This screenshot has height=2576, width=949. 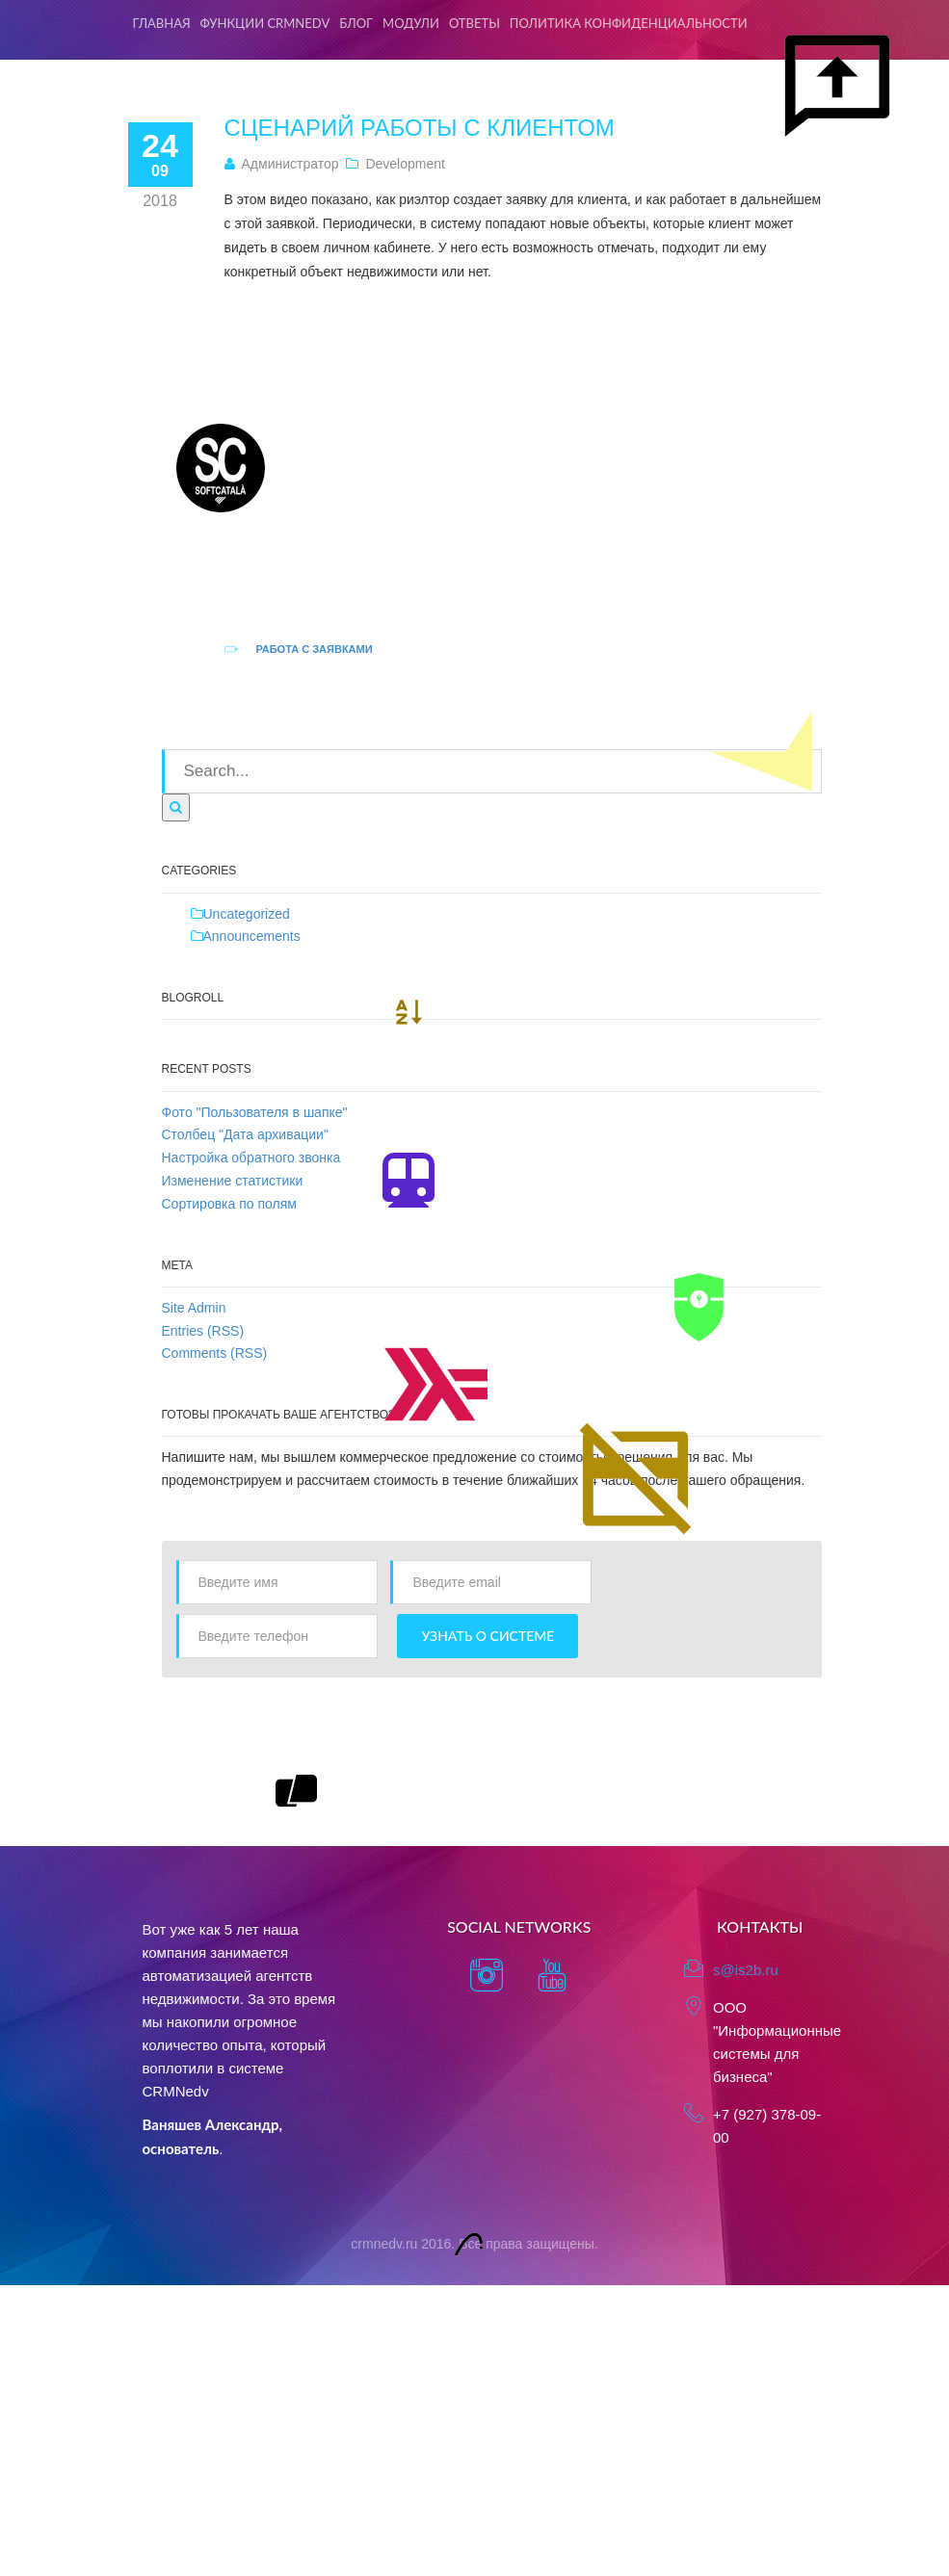 I want to click on visit the Softcatalà website or app, so click(x=221, y=468).